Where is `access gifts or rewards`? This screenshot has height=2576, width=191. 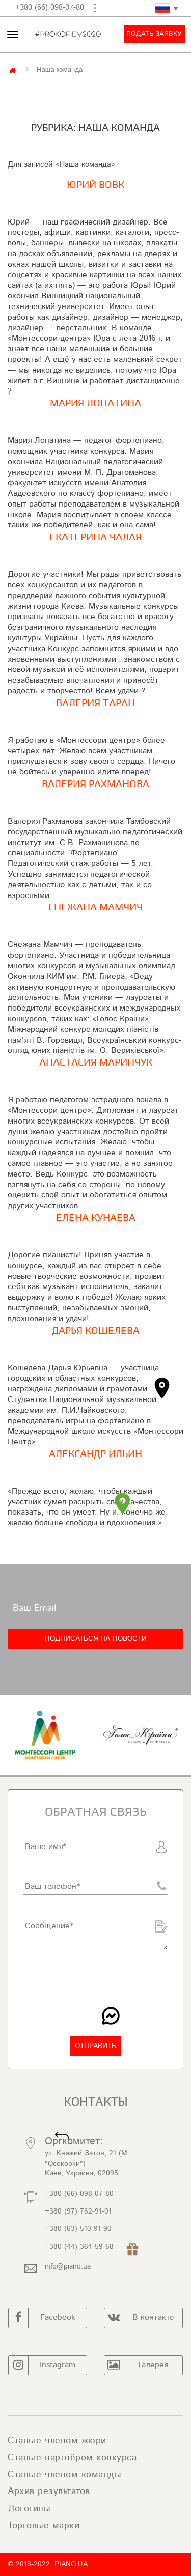
access gifts or rewards is located at coordinates (132, 2249).